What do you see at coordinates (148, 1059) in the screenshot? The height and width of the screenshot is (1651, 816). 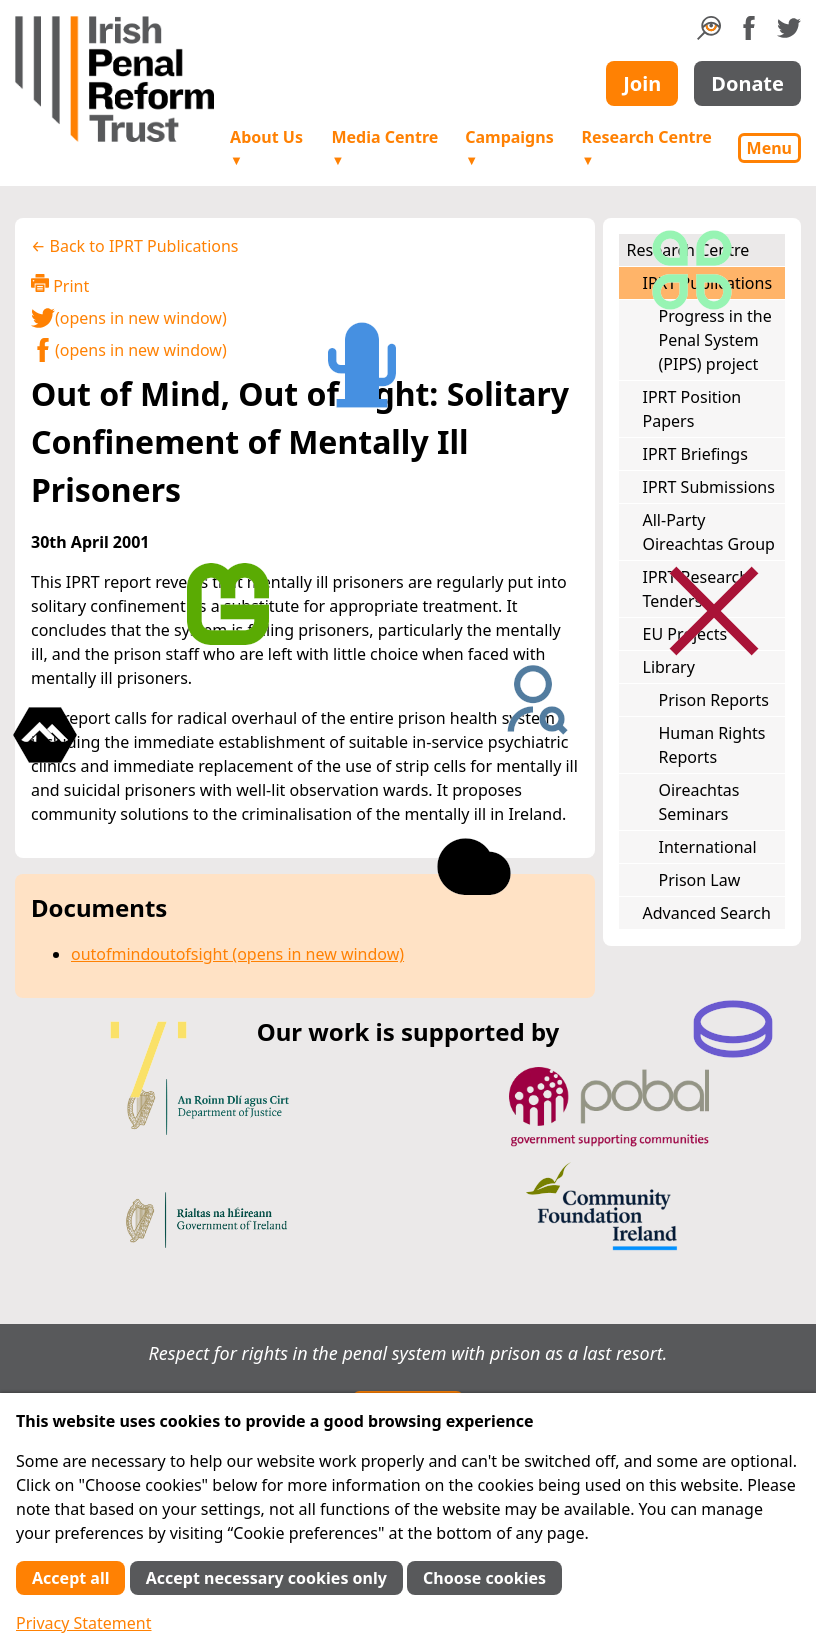 I see `access slash commands menu` at bounding box center [148, 1059].